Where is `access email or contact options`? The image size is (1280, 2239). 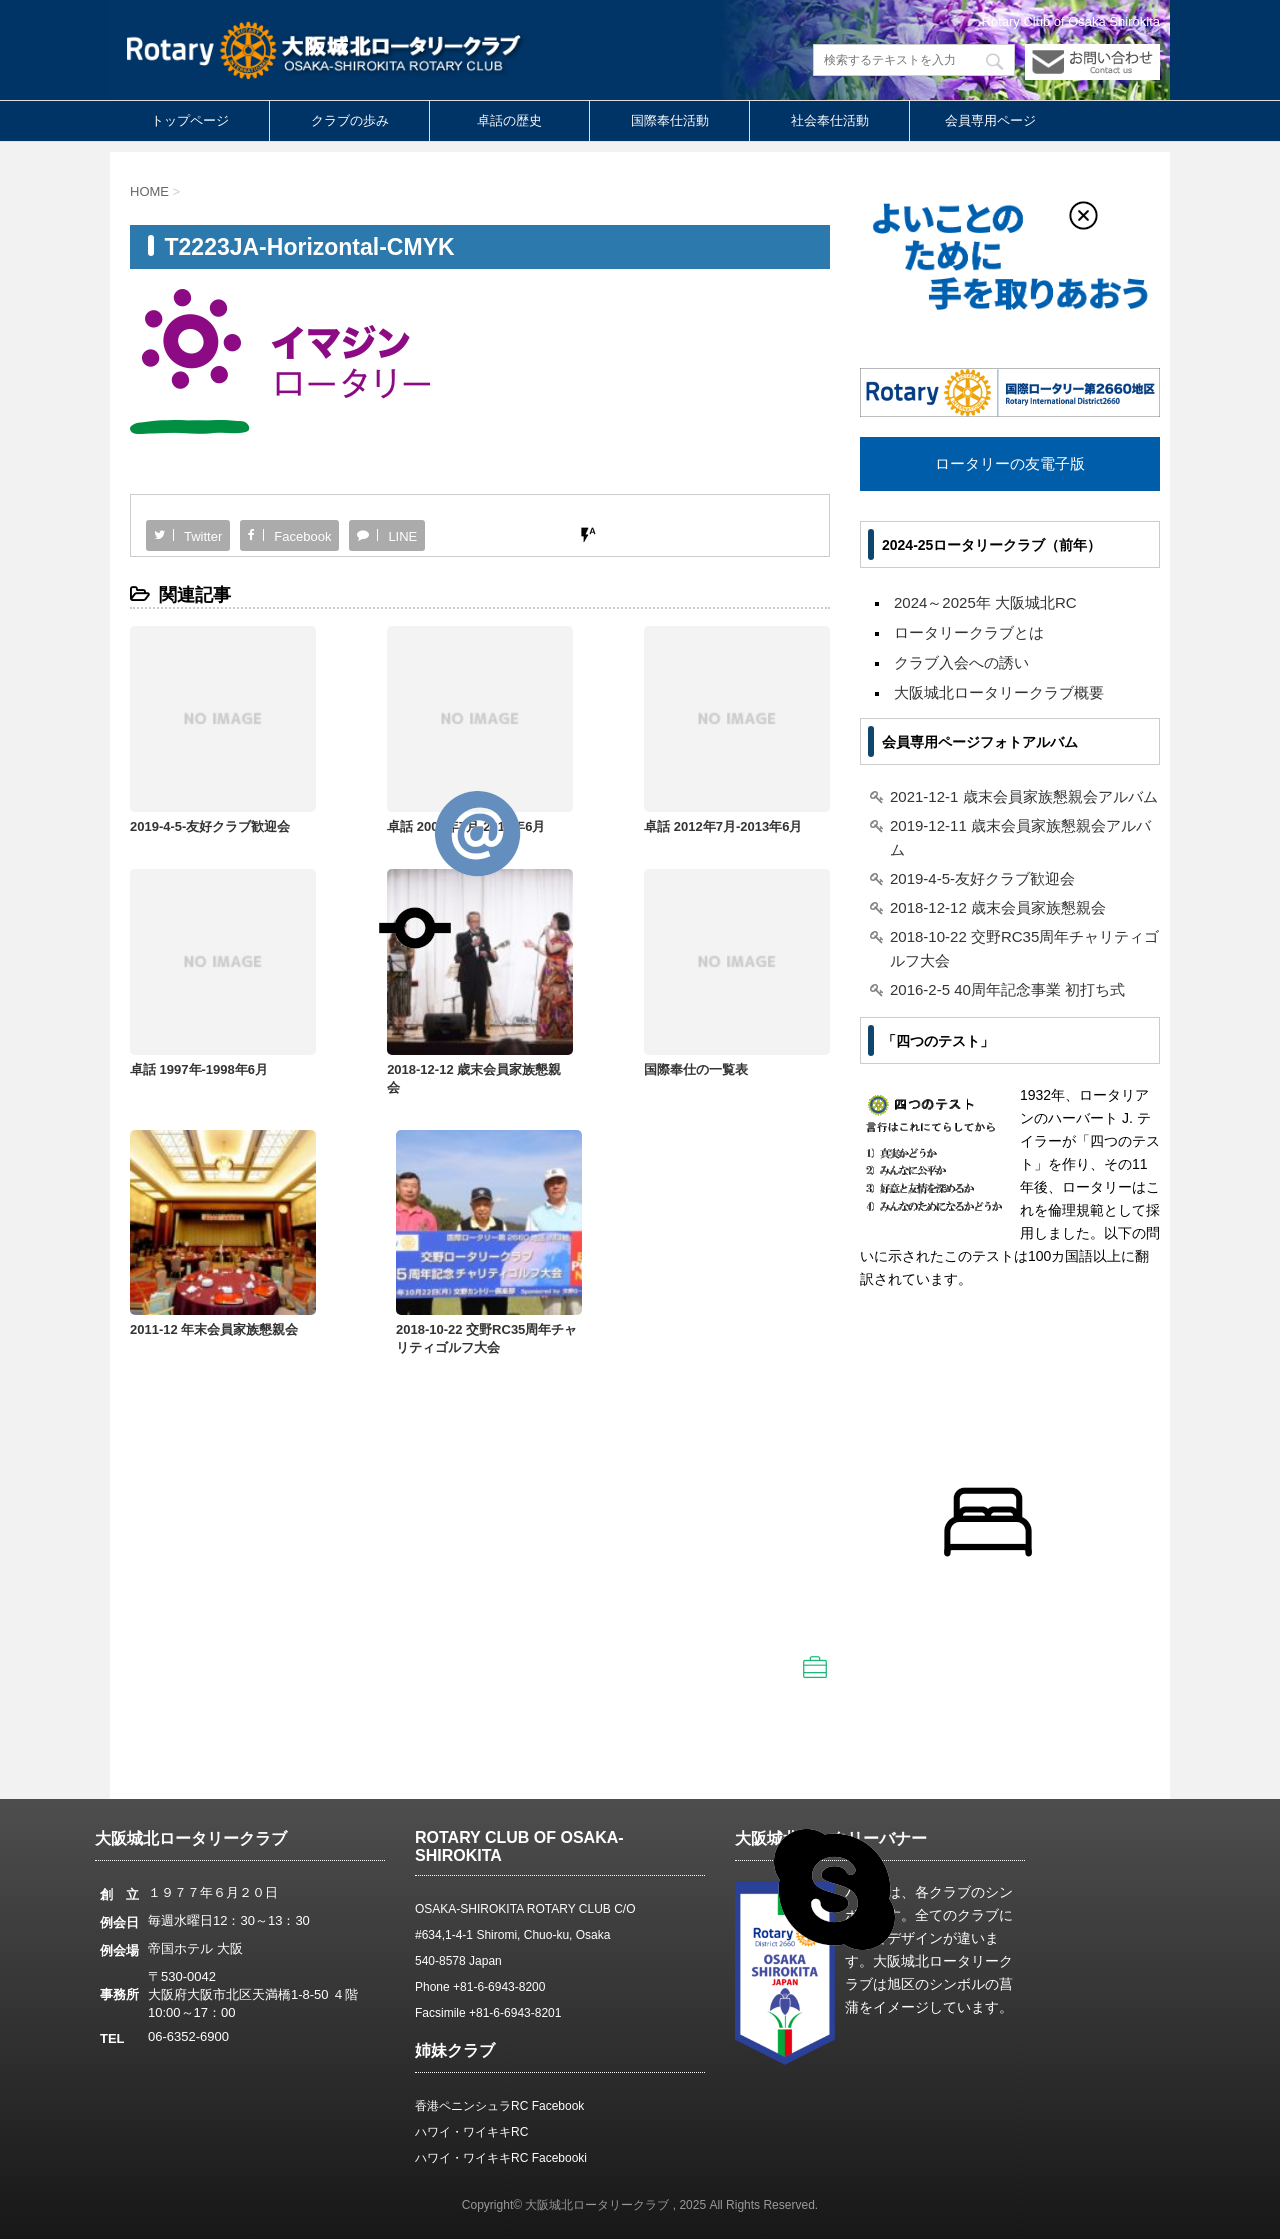
access email or contact options is located at coordinates (477, 833).